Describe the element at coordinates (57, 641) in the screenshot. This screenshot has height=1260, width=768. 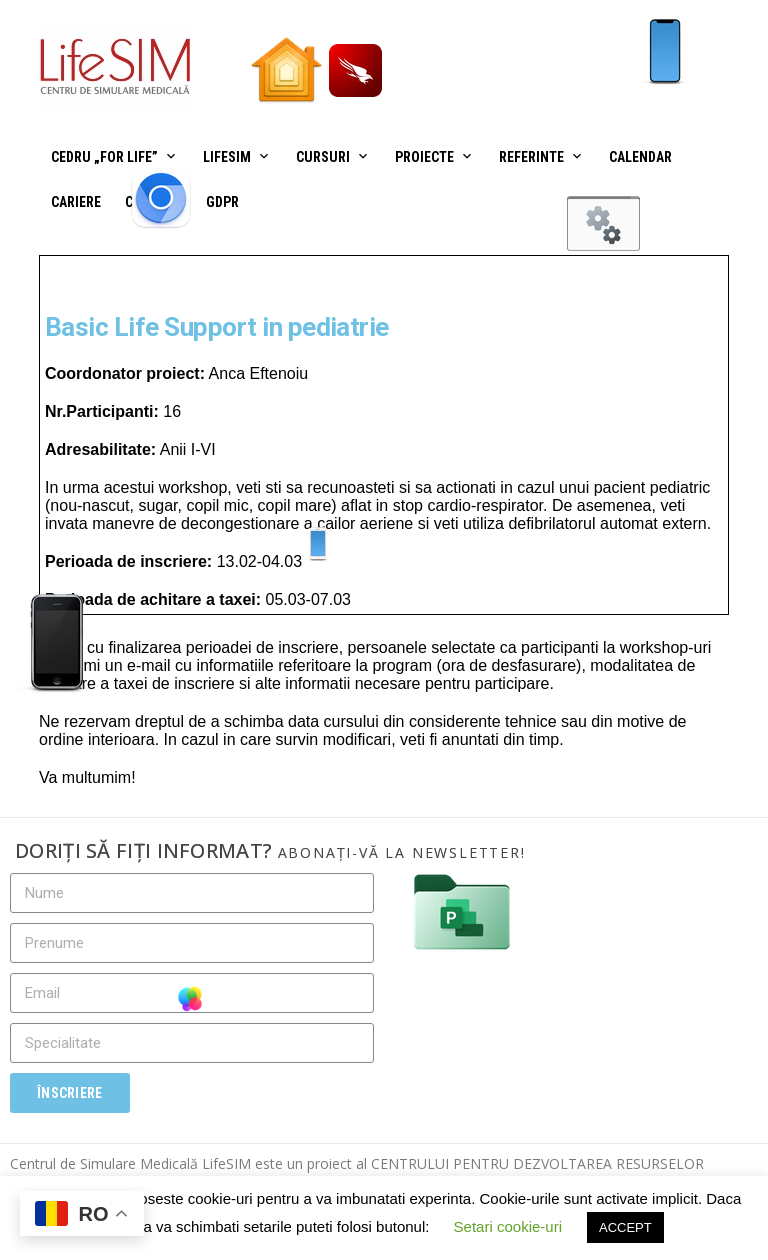
I see `set up or configure an iPhone device` at that location.